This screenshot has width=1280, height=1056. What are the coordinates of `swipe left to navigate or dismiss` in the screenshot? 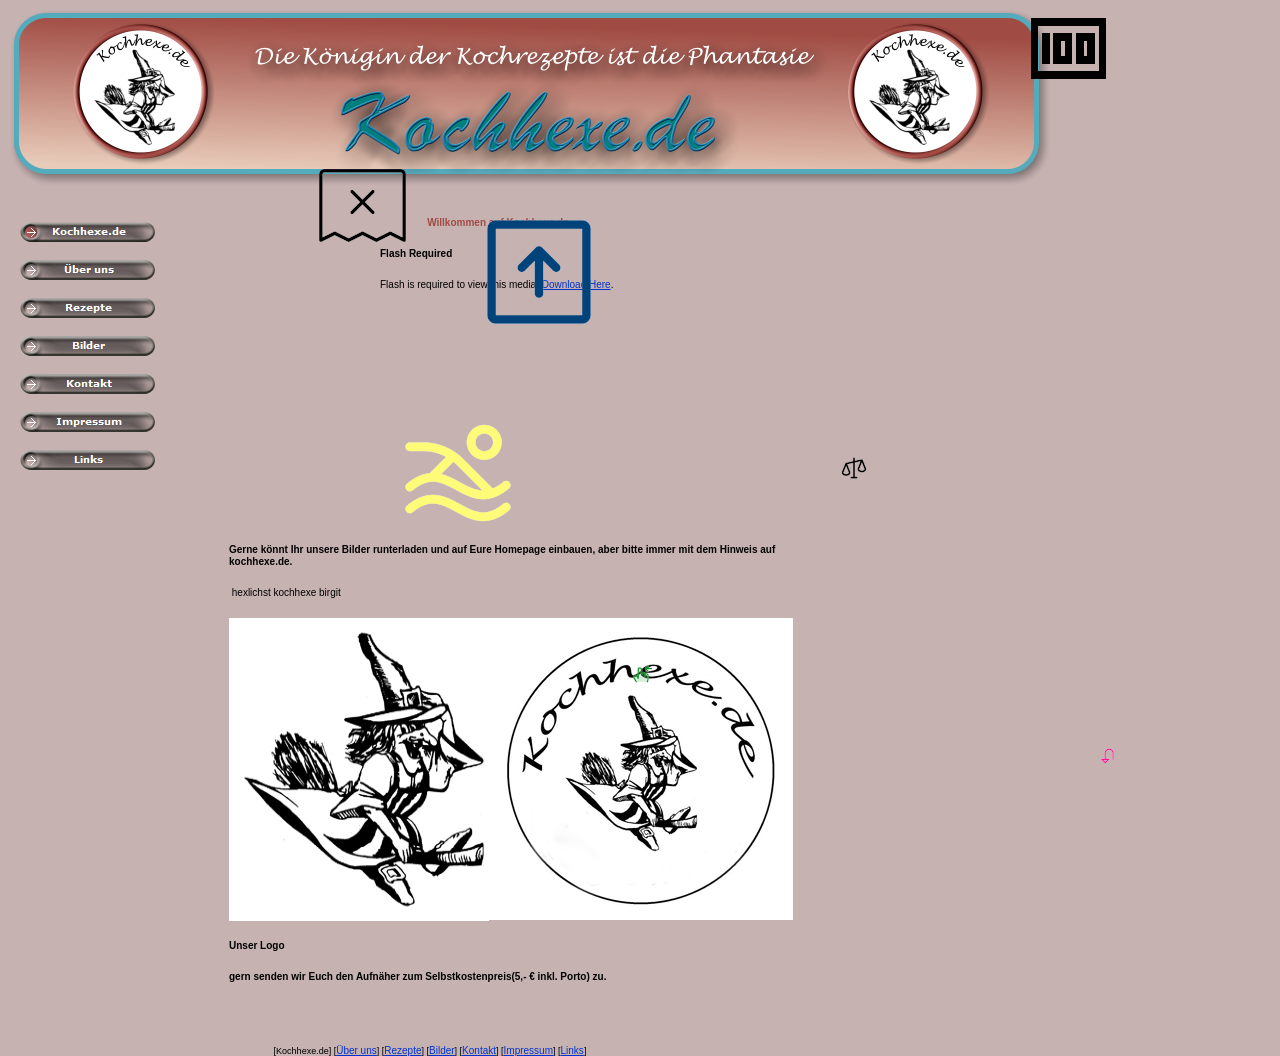 It's located at (641, 674).